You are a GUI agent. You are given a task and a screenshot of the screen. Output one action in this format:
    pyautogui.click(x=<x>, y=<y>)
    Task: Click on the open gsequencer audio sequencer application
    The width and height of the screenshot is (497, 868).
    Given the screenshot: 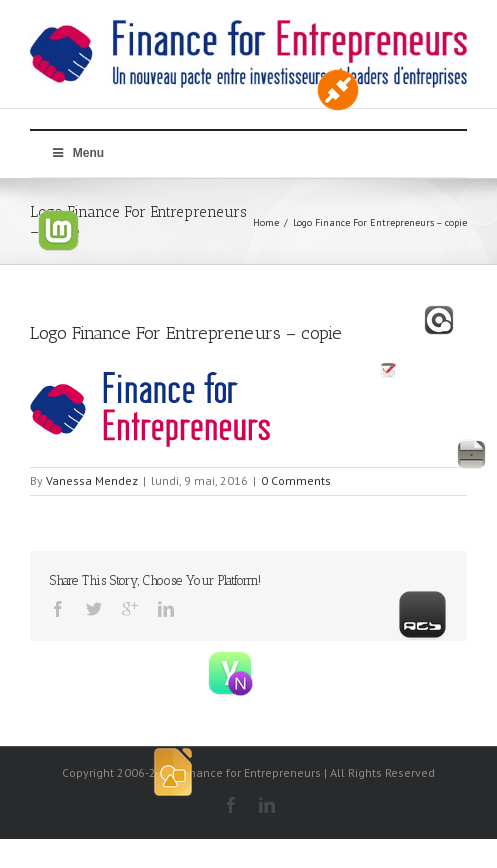 What is the action you would take?
    pyautogui.click(x=422, y=614)
    